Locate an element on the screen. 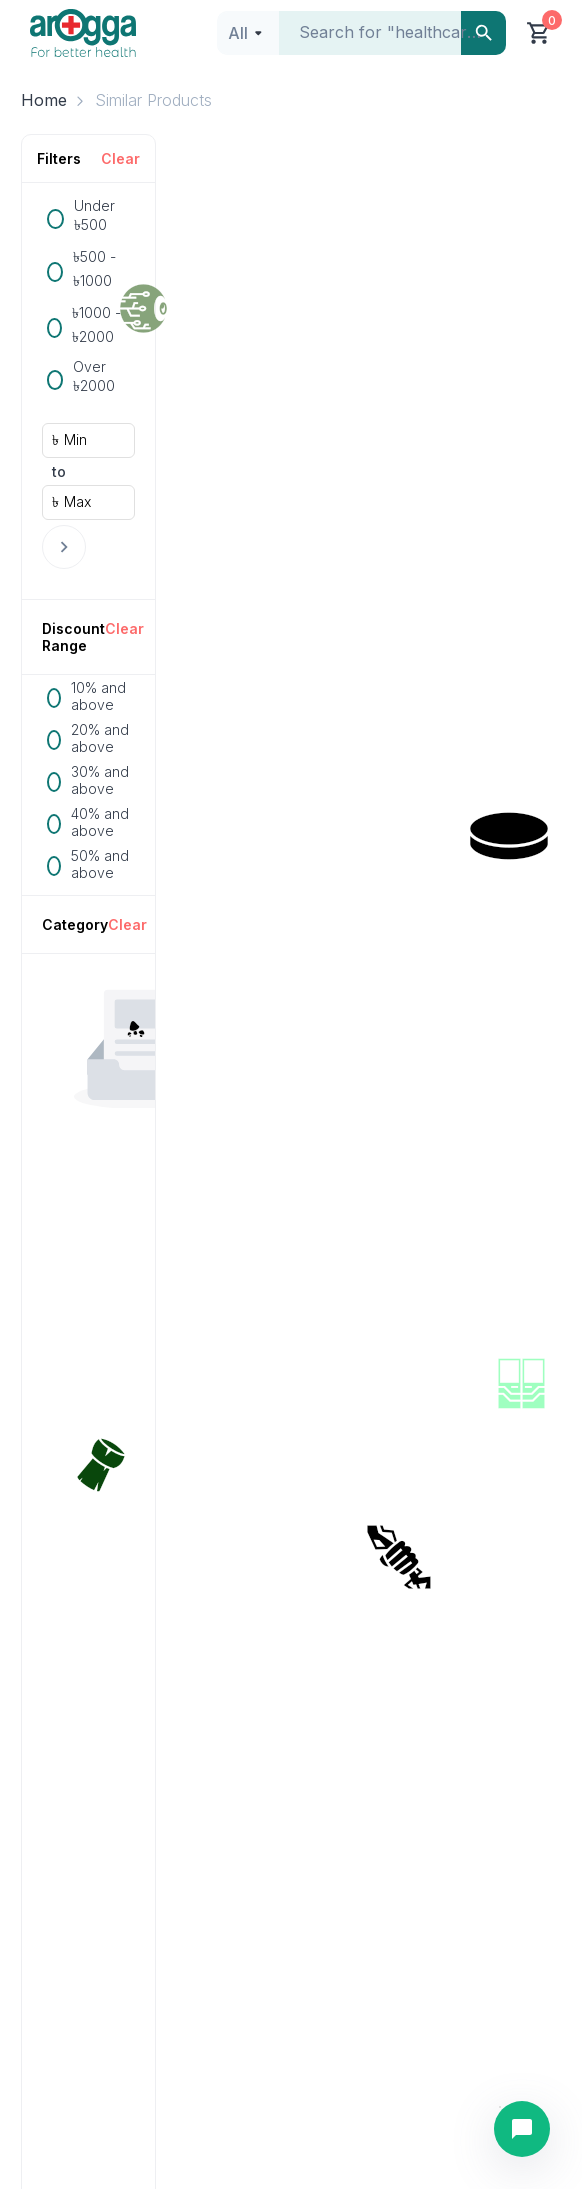 This screenshot has width=582, height=2189. celebrate an achievement or milestone is located at coordinates (101, 1465).